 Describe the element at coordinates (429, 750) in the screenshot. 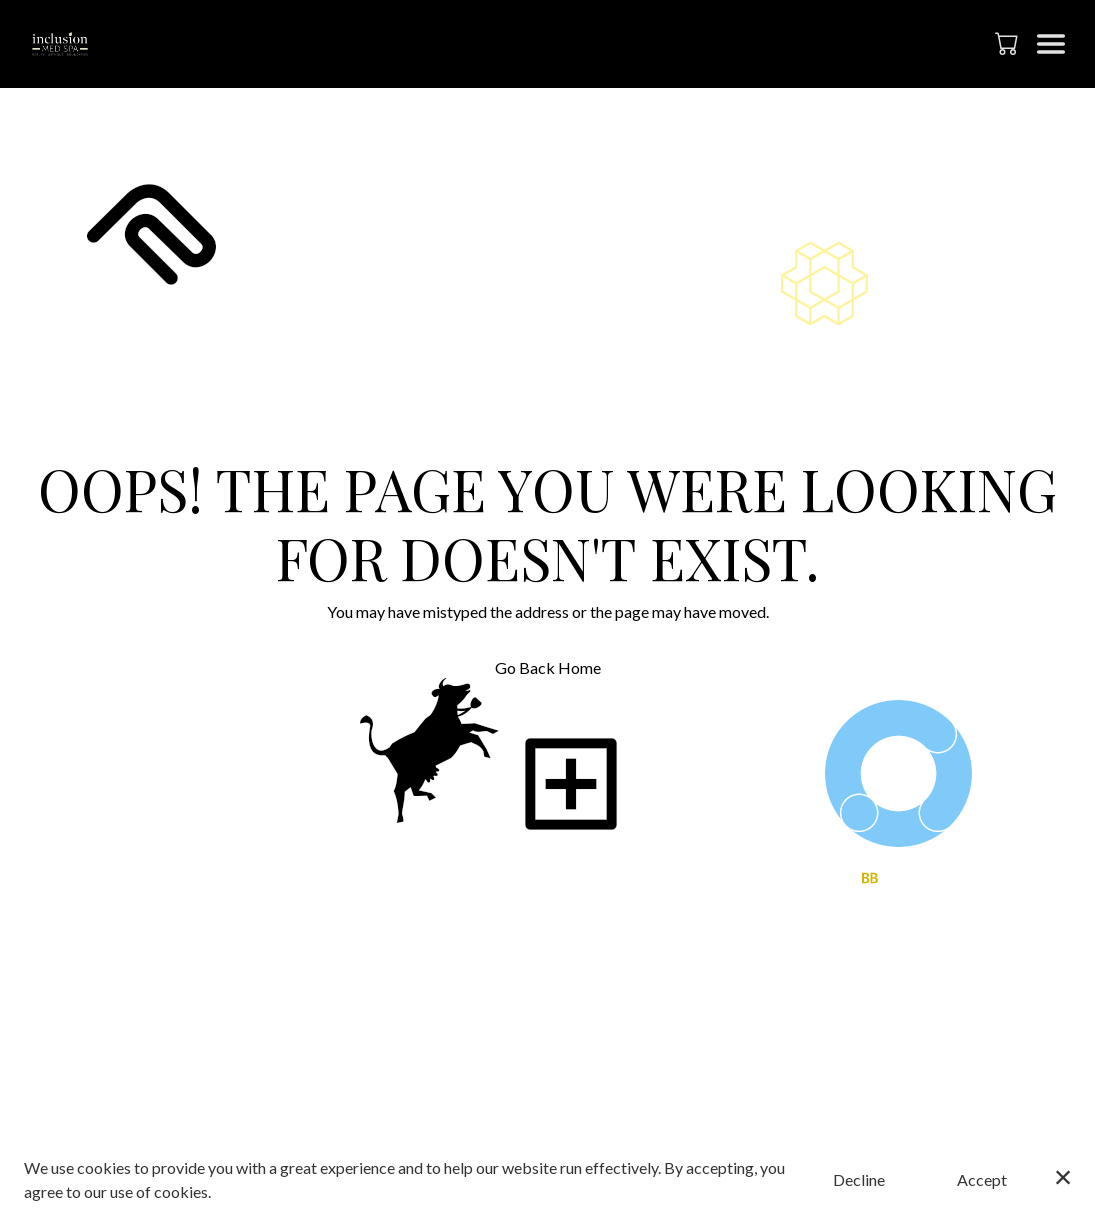

I see `open swisscows search engine` at that location.